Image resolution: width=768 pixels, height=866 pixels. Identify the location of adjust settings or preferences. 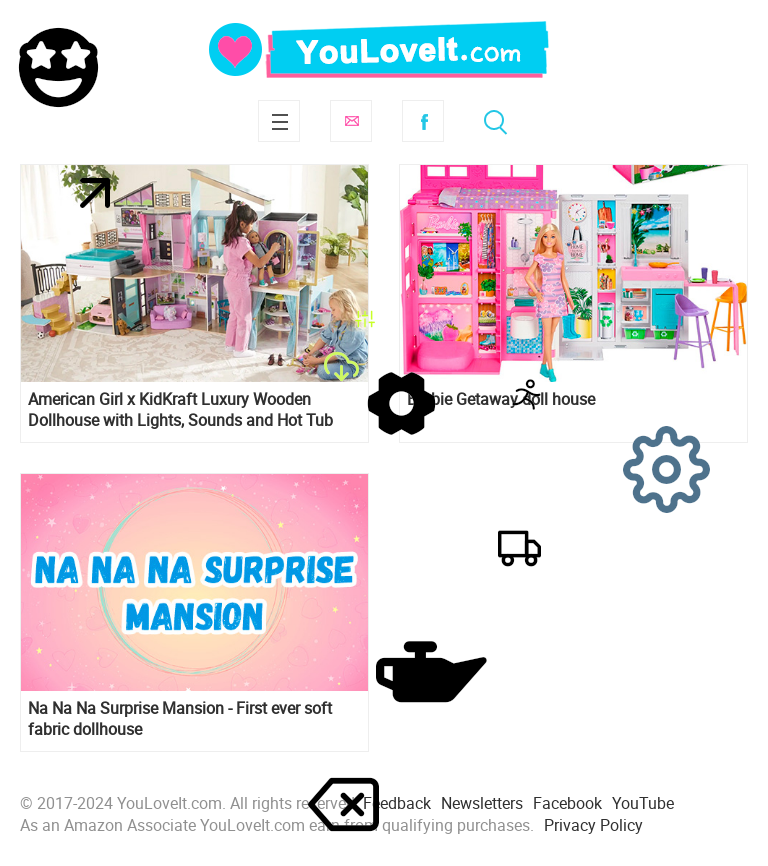
(365, 319).